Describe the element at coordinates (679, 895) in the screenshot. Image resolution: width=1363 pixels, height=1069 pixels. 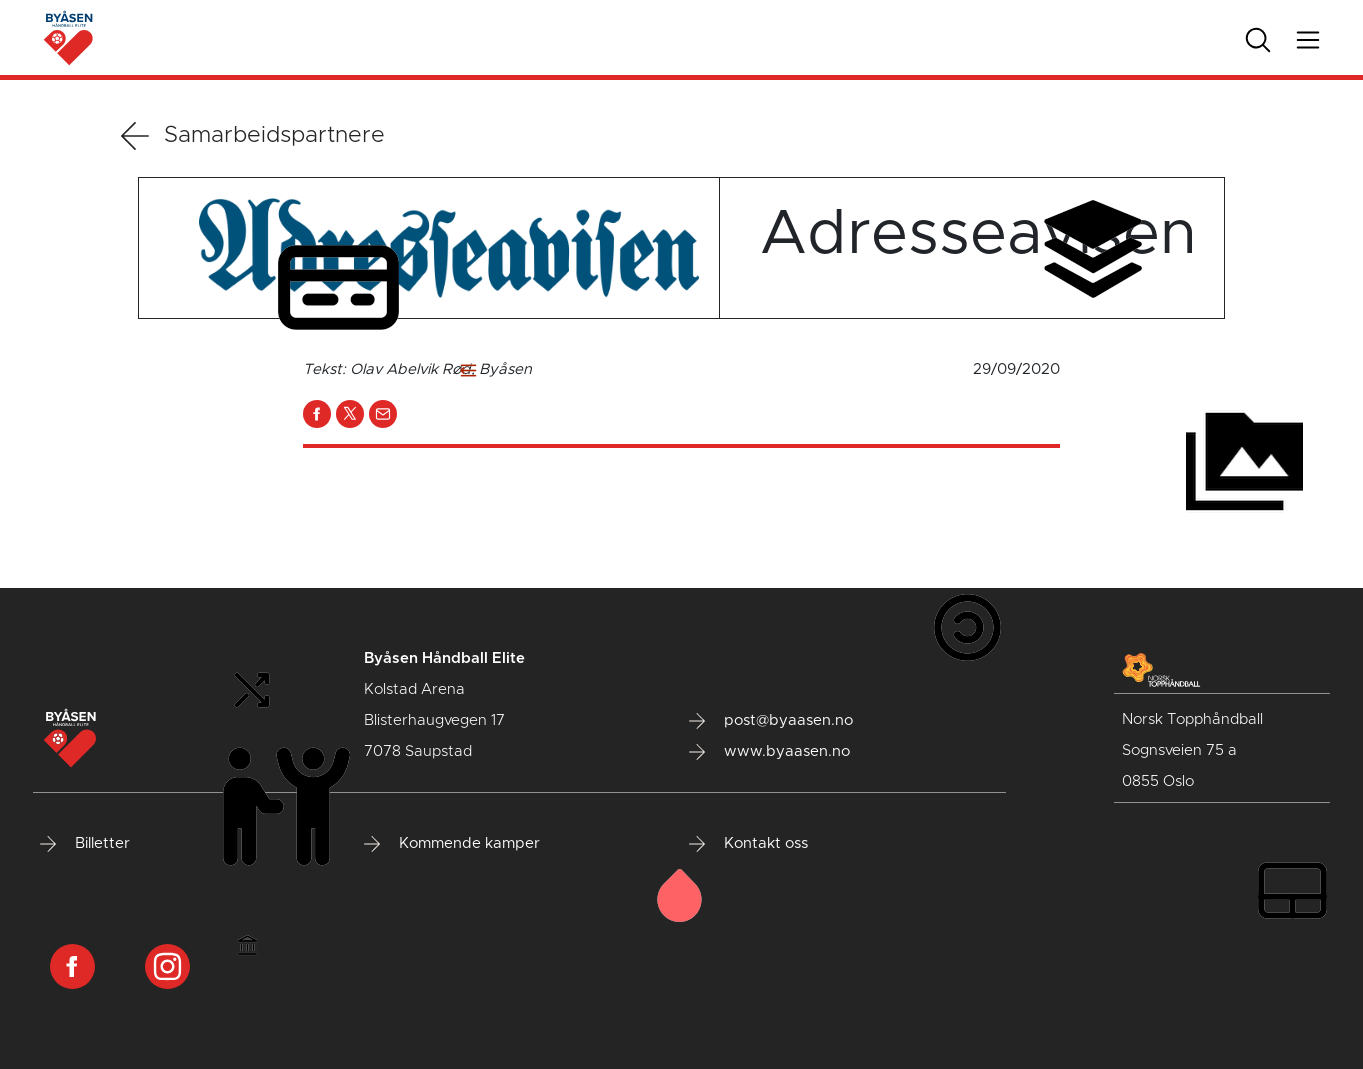
I see `adjust water or hydration settings` at that location.